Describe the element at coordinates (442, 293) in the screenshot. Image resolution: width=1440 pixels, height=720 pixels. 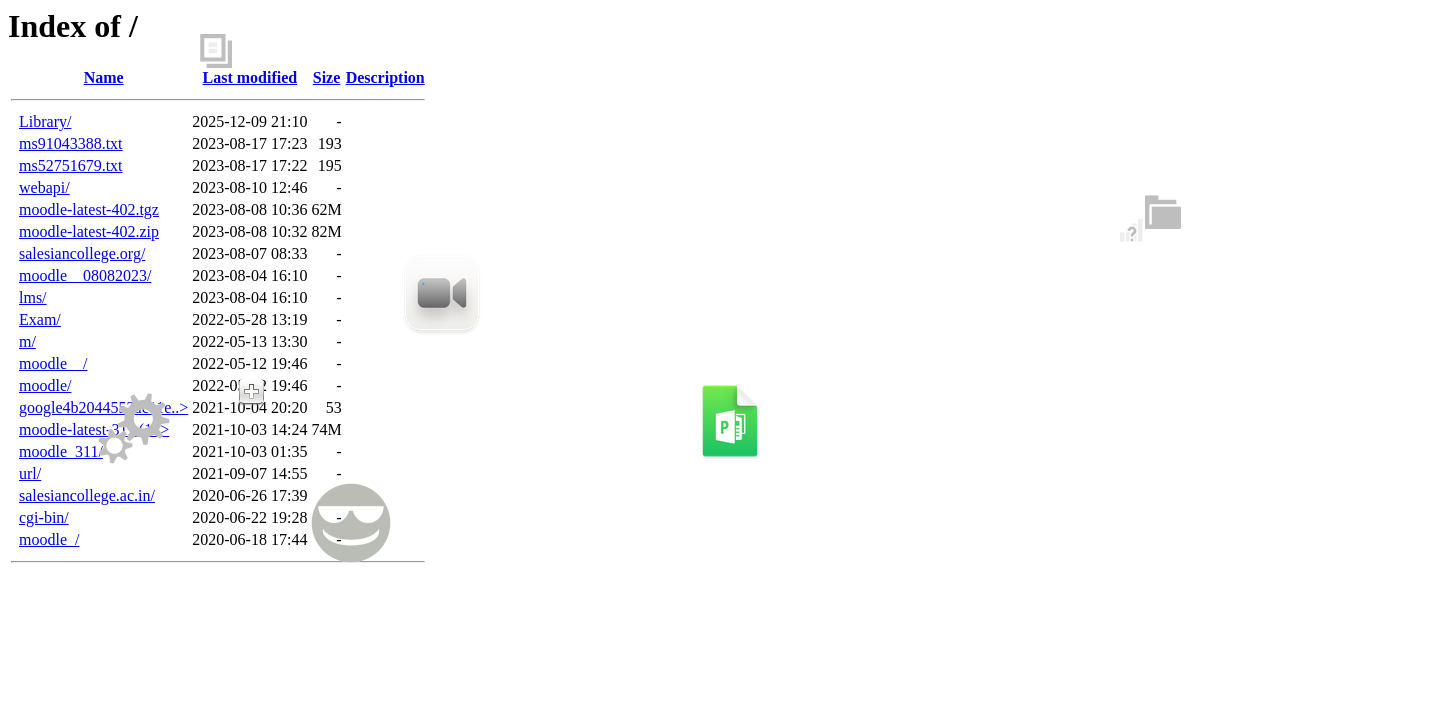
I see `open camera or start video recording` at that location.